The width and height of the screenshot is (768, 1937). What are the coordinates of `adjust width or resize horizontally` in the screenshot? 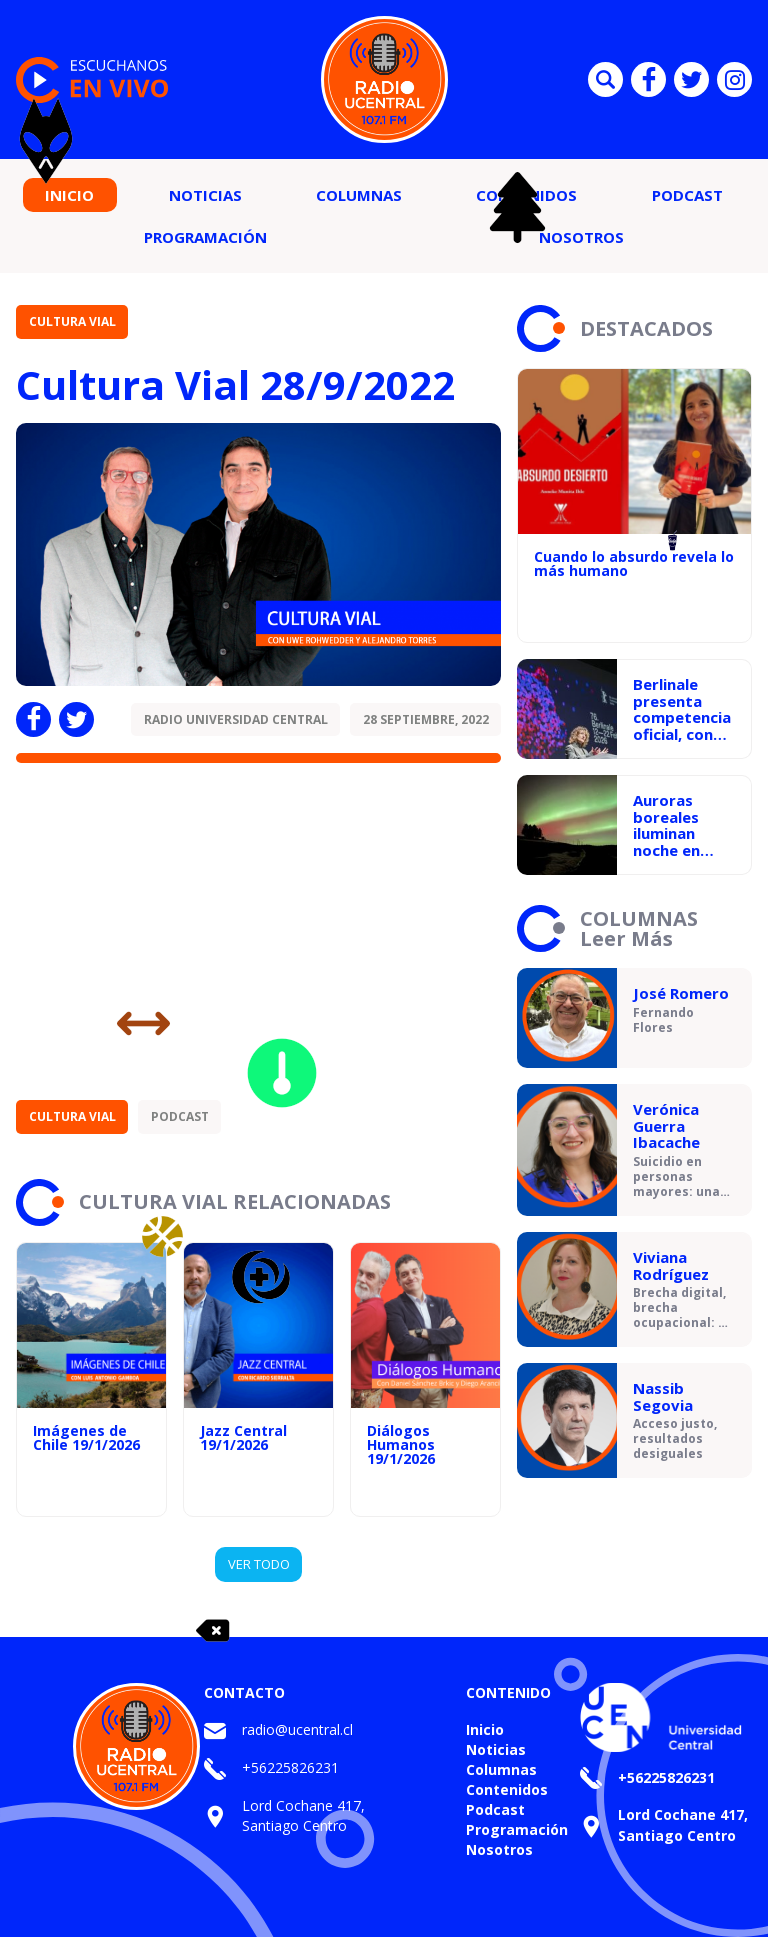 It's located at (143, 1023).